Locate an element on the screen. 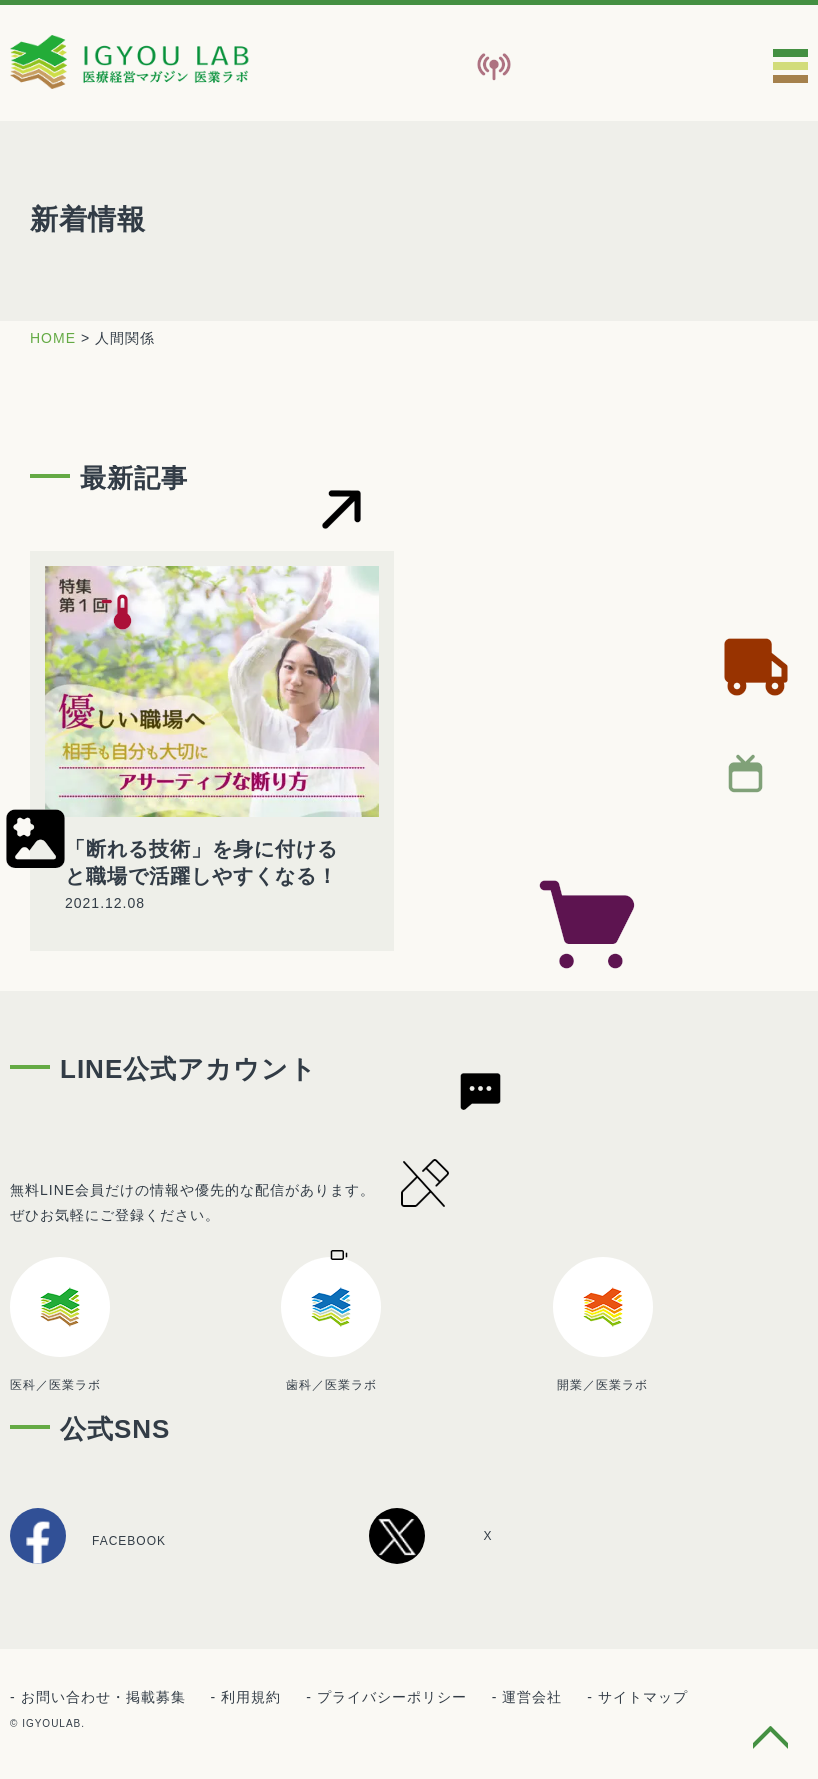 The image size is (818, 1779). indicates current battery level is located at coordinates (339, 1255).